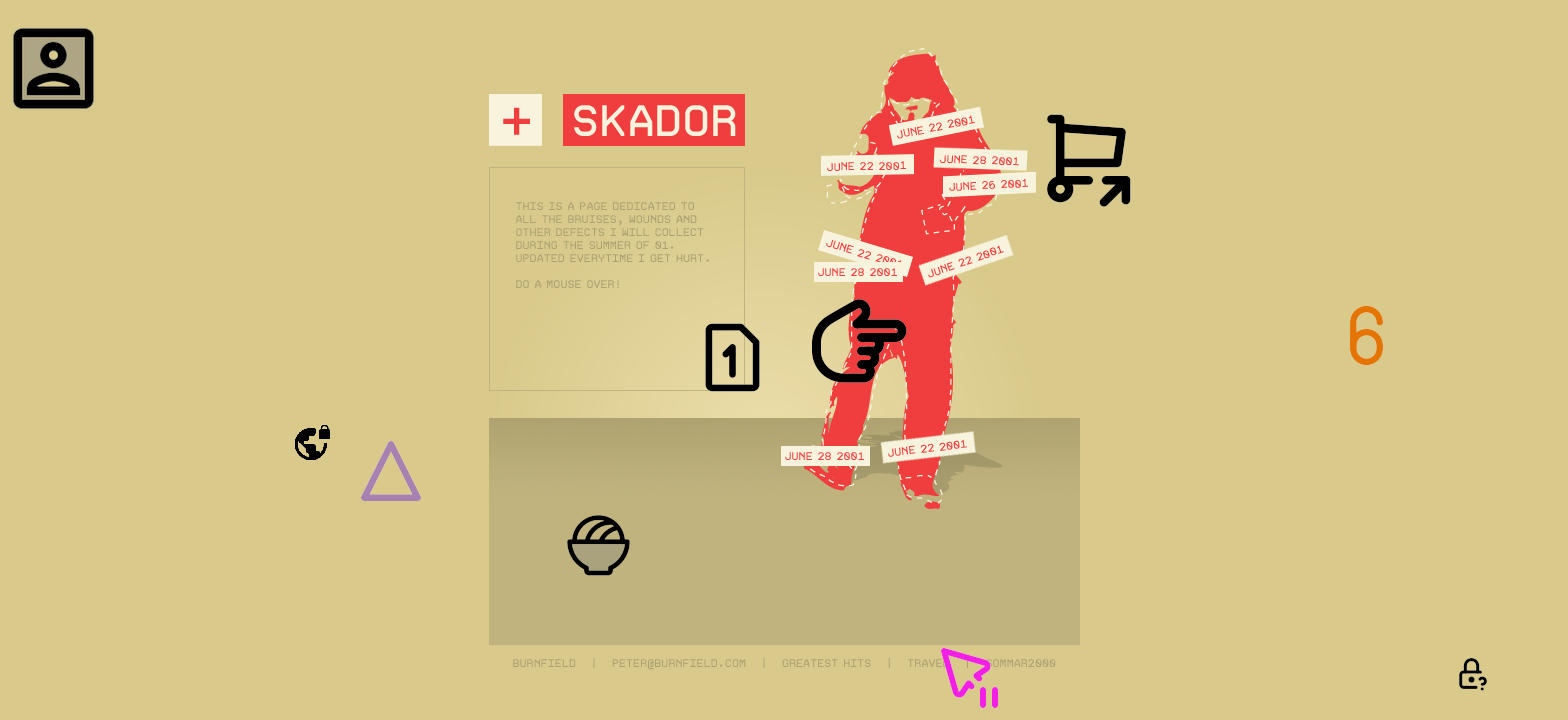  What do you see at coordinates (857, 342) in the screenshot?
I see `navigate to the next item or step` at bounding box center [857, 342].